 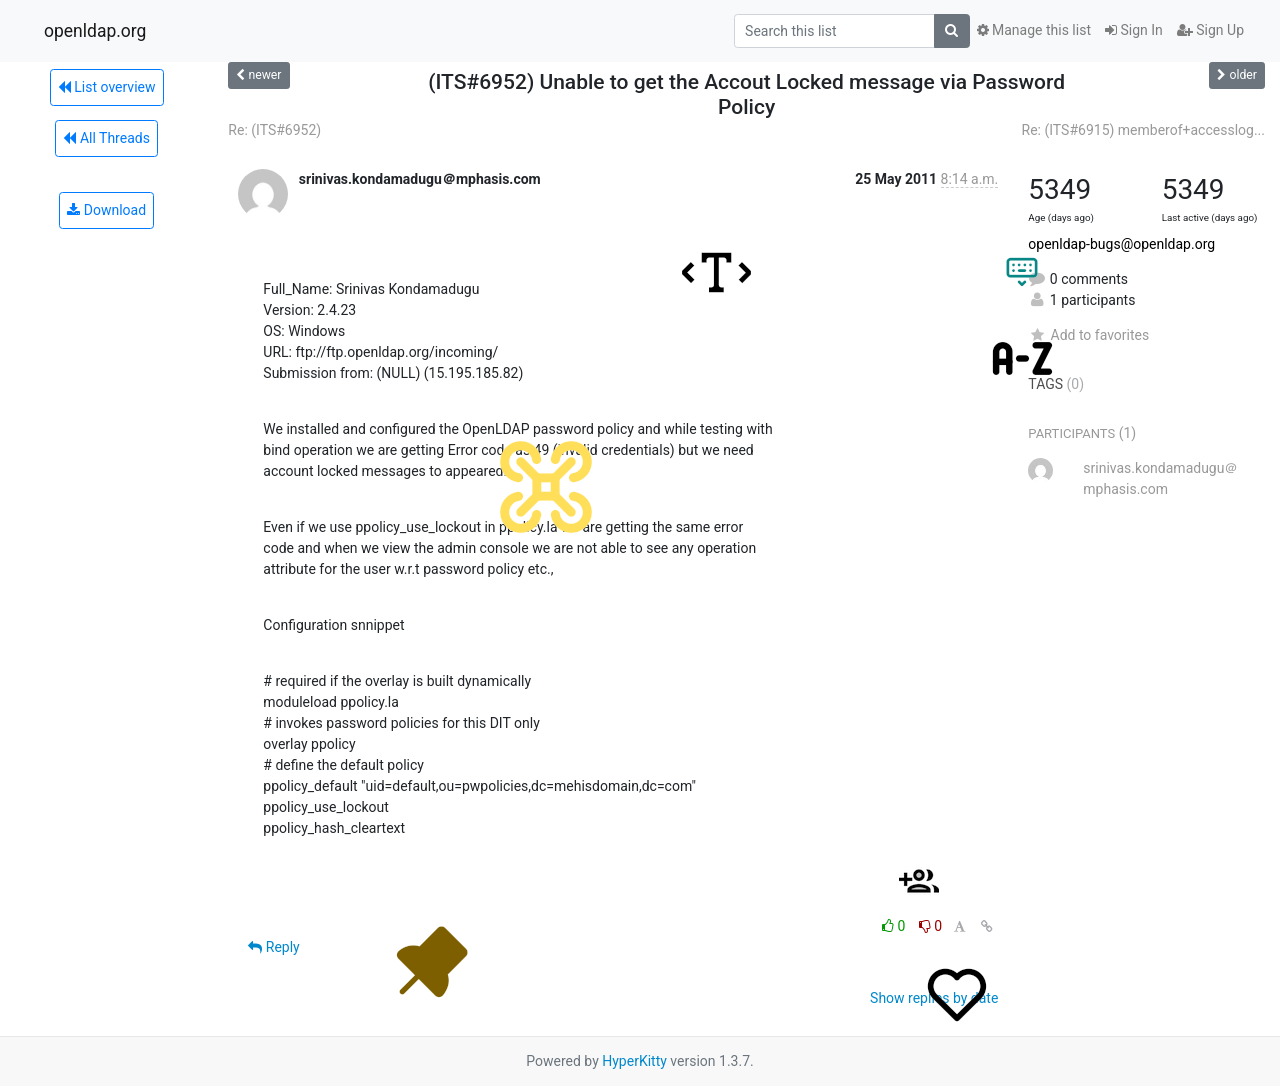 I want to click on sort items alphabetically from A to Z, so click(x=1022, y=358).